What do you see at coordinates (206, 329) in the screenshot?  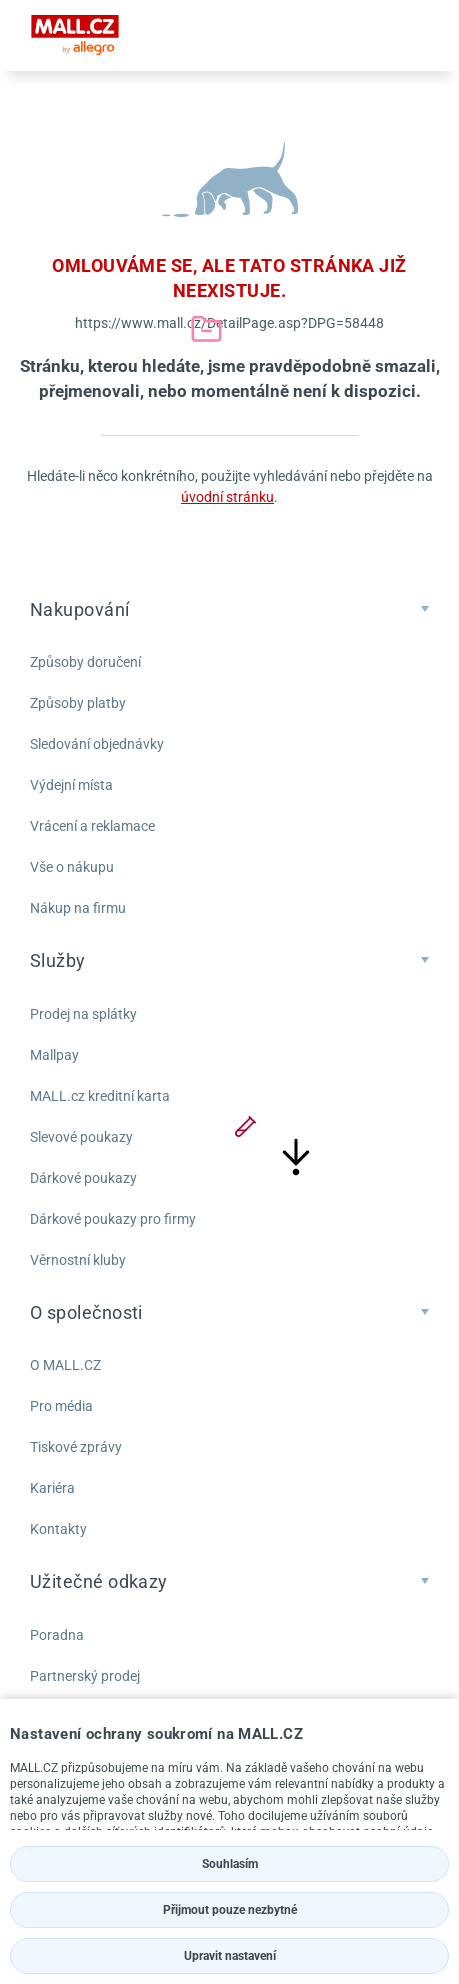 I see `remove a folder` at bounding box center [206, 329].